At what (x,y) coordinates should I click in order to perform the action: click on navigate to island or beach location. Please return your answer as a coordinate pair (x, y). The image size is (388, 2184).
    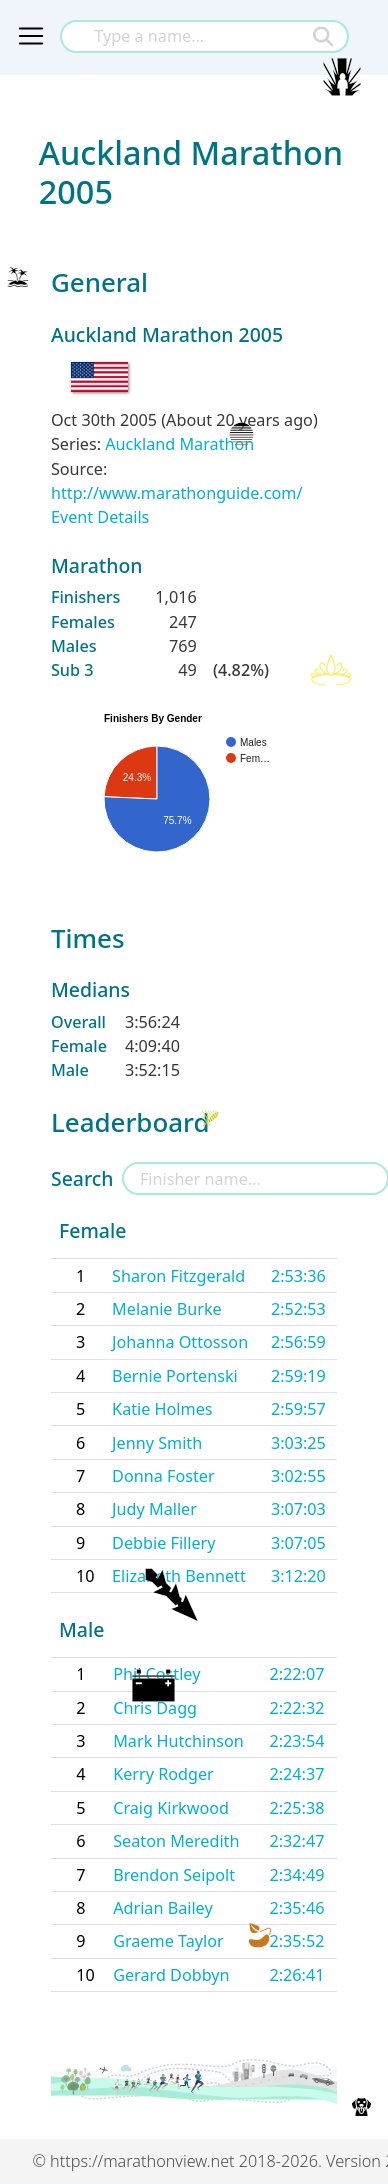
    Looking at the image, I should click on (18, 277).